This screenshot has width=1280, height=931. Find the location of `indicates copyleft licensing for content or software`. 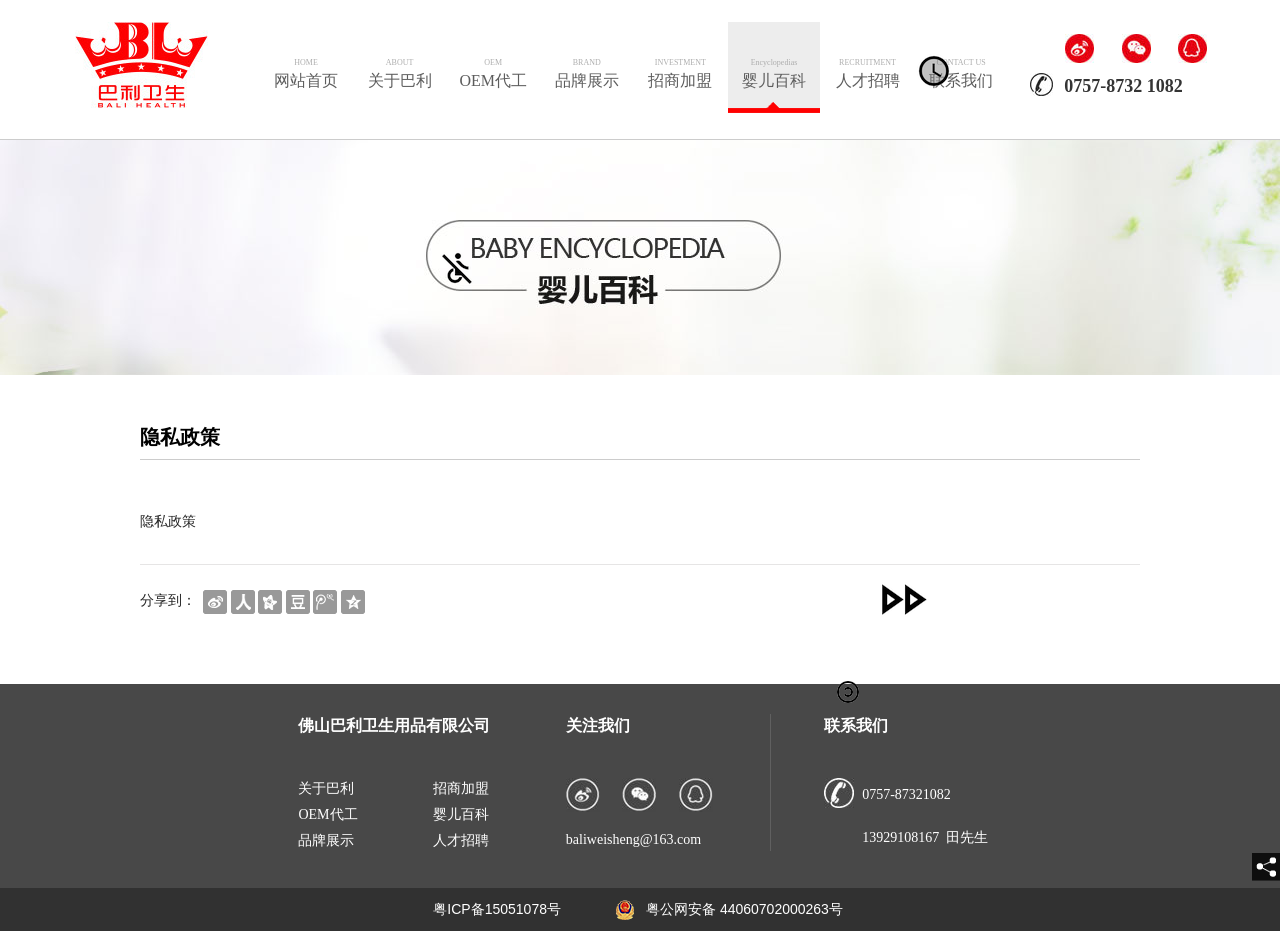

indicates copyleft licensing for content or software is located at coordinates (848, 692).